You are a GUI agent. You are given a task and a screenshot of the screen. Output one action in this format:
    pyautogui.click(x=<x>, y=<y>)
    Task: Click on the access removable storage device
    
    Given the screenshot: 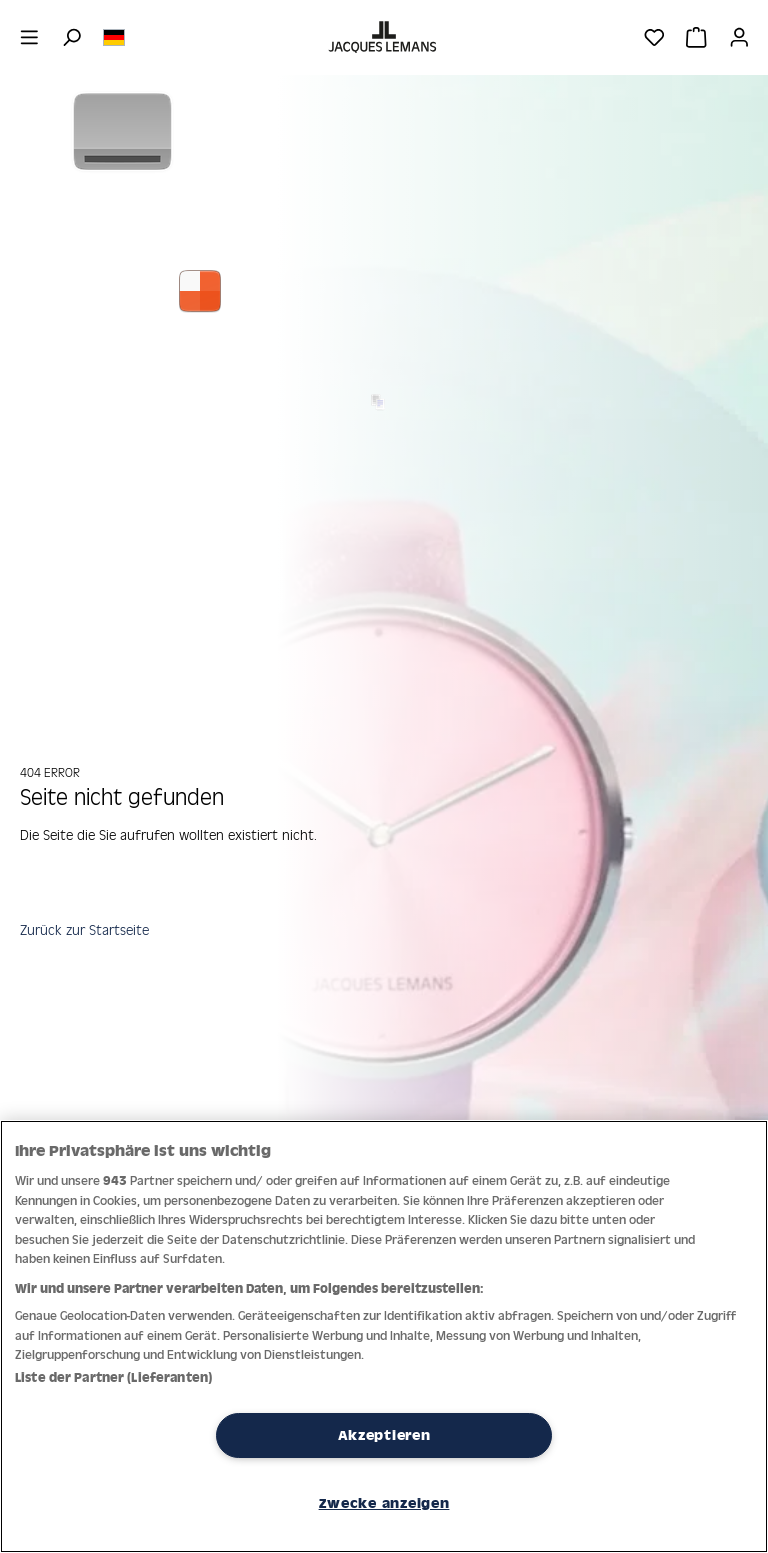 What is the action you would take?
    pyautogui.click(x=122, y=131)
    